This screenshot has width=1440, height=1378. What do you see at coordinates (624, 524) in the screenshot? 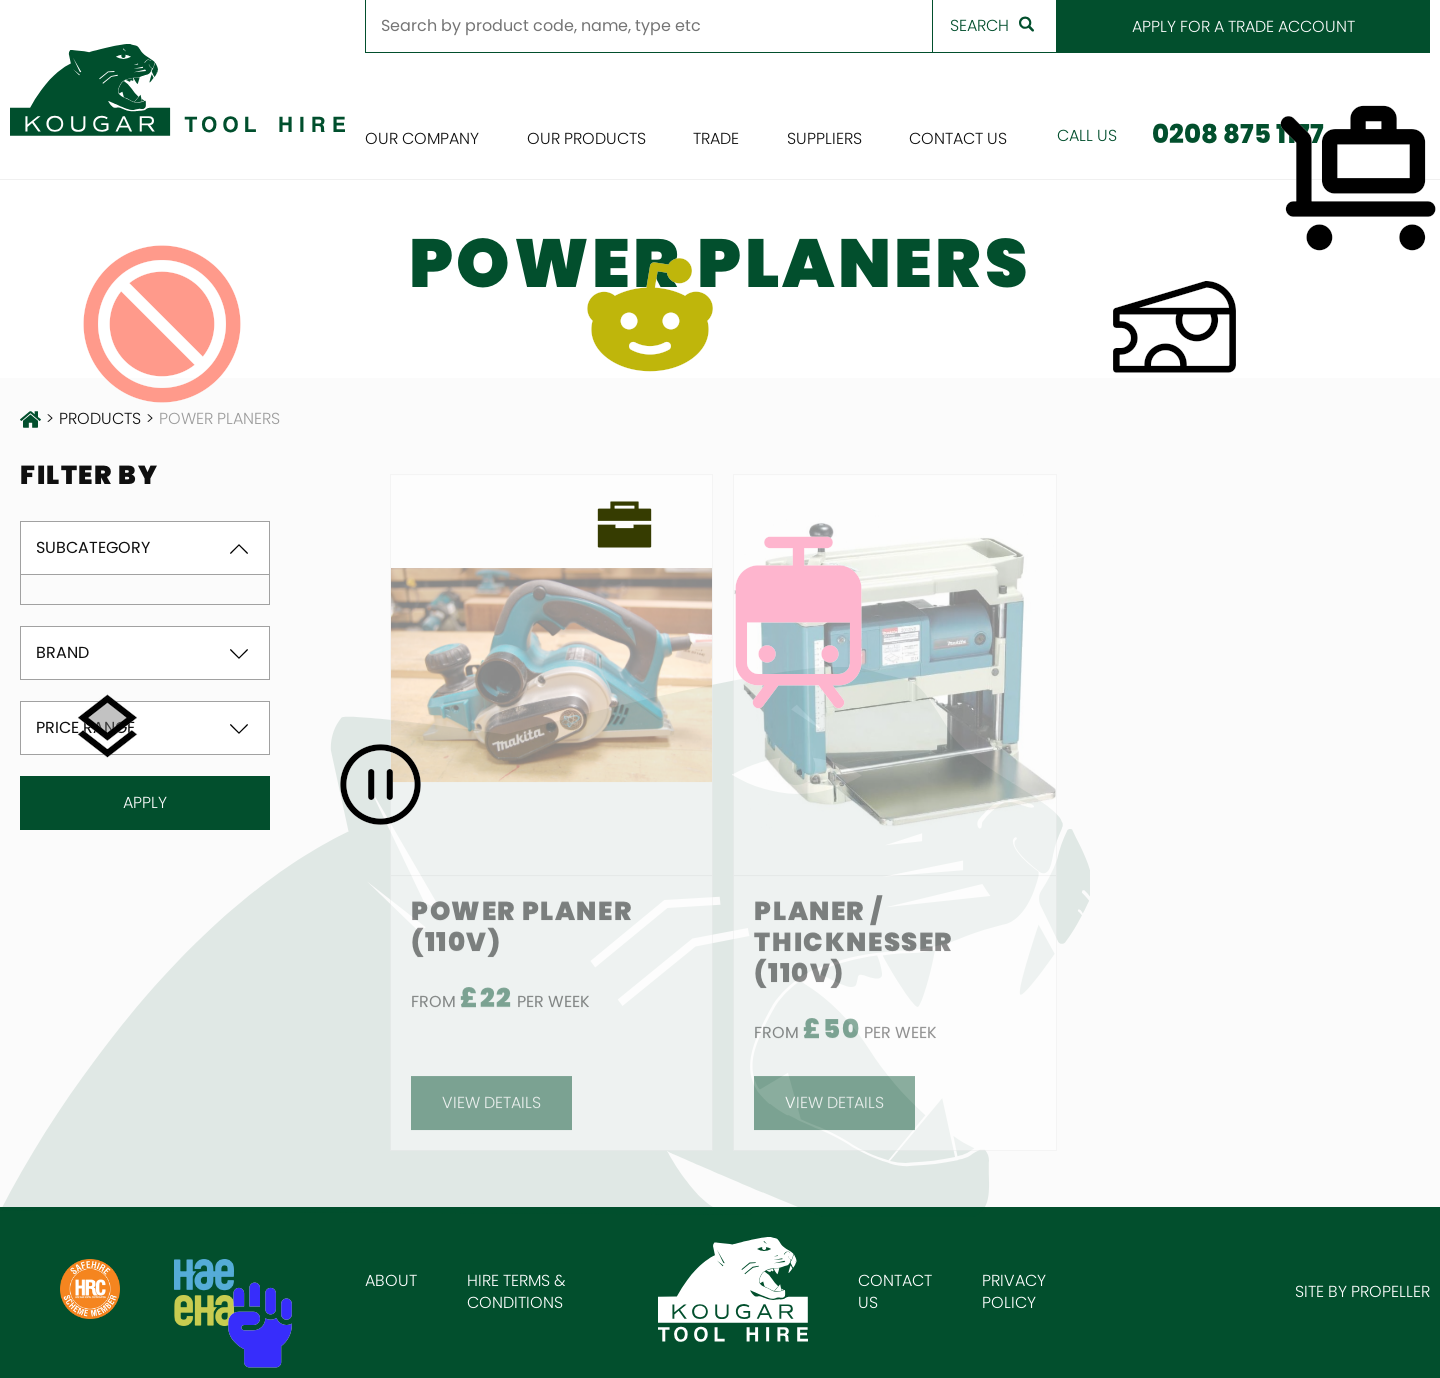
I see `access work or business-related content` at bounding box center [624, 524].